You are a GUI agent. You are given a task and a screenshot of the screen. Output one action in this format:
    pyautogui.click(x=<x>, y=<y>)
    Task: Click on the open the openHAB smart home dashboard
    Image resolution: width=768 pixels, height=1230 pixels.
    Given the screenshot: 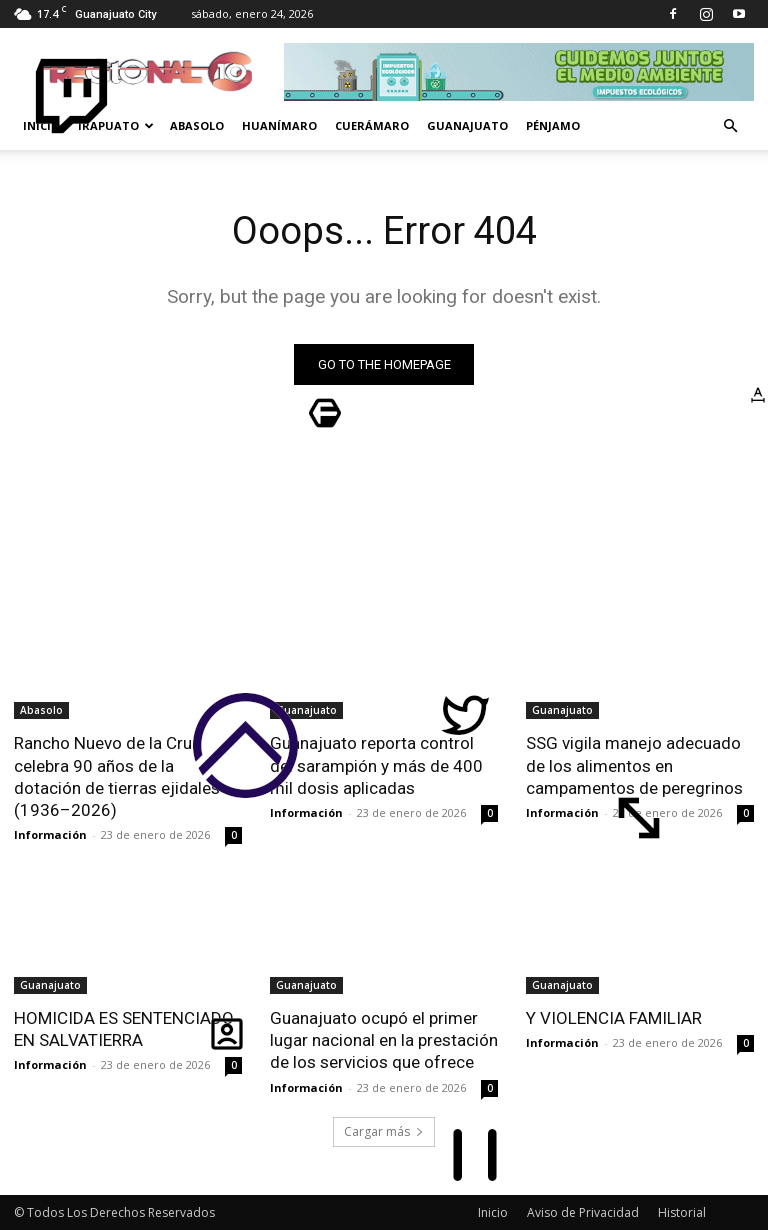 What is the action you would take?
    pyautogui.click(x=245, y=745)
    